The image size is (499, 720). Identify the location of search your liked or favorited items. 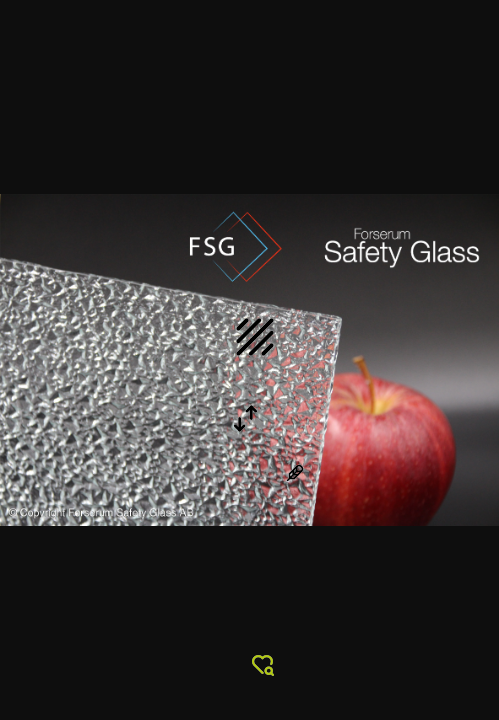
(262, 664).